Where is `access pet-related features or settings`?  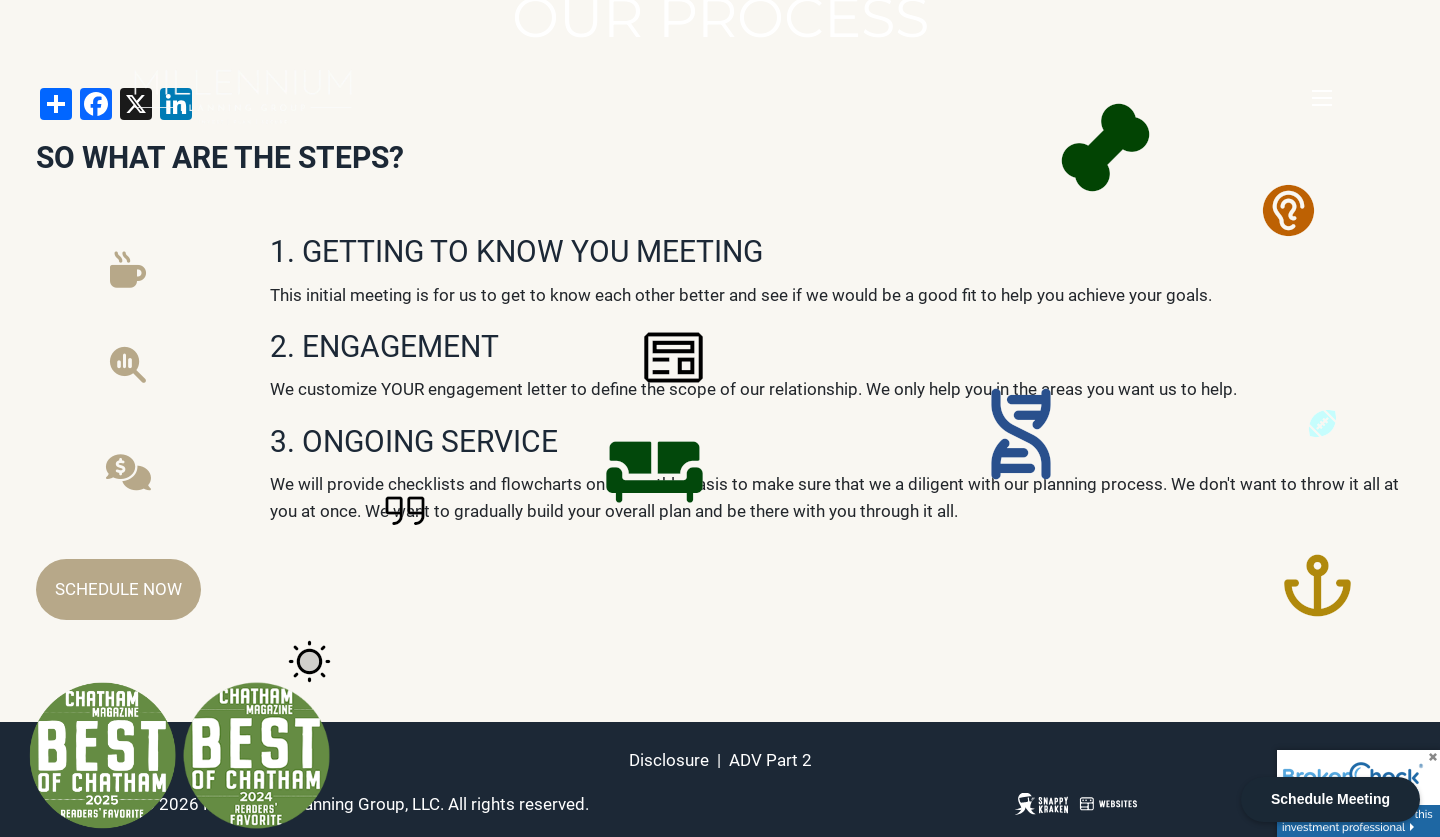 access pet-related features or settings is located at coordinates (1105, 147).